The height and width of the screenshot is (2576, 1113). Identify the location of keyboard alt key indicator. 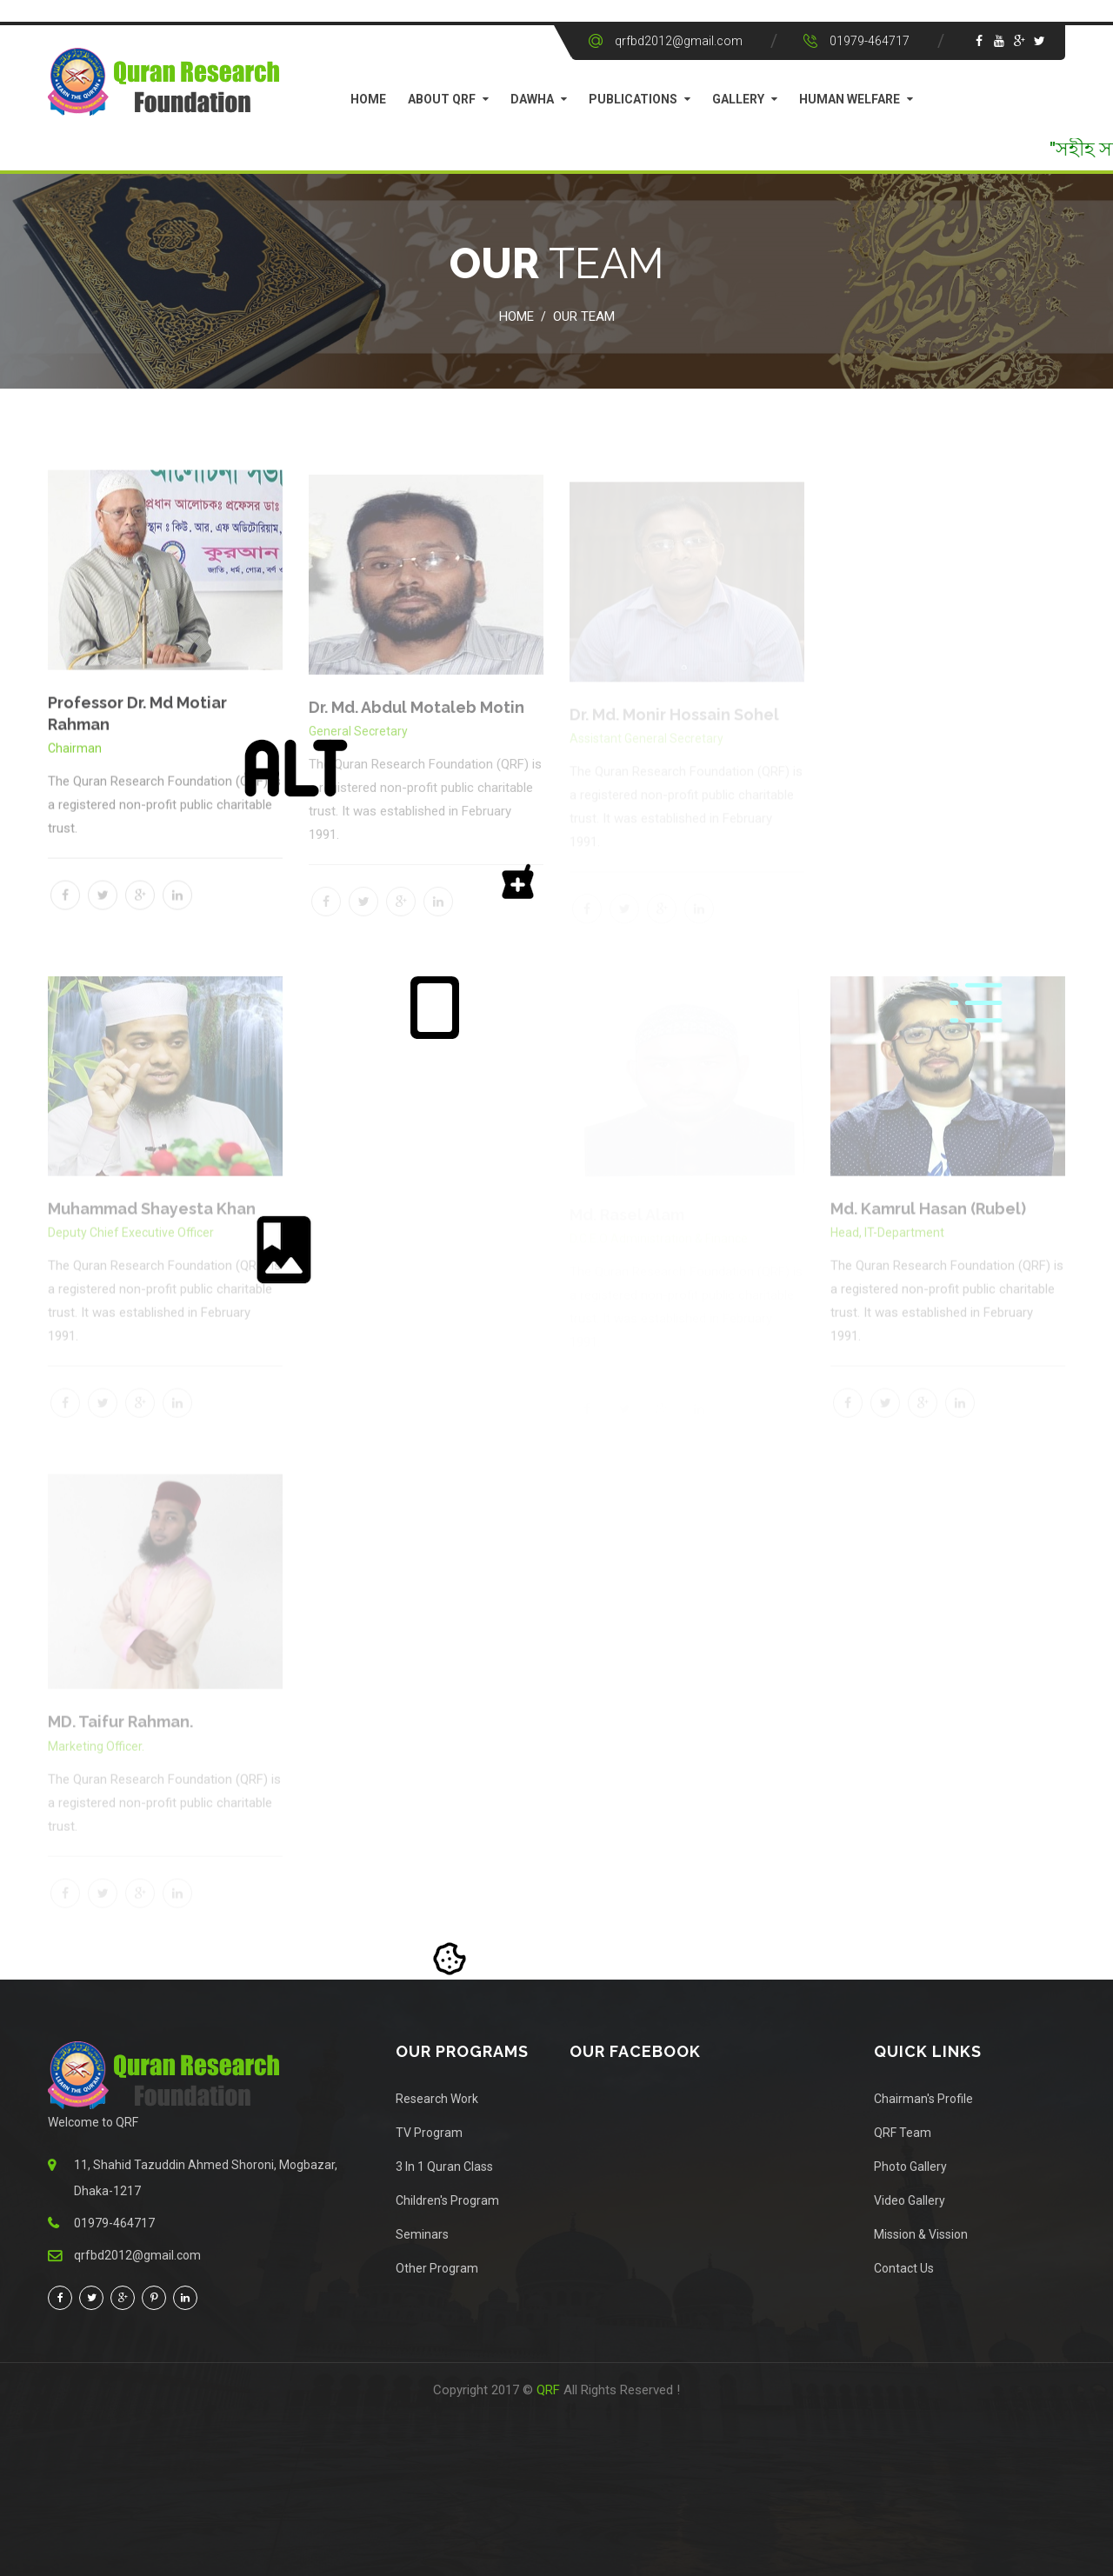
(296, 768).